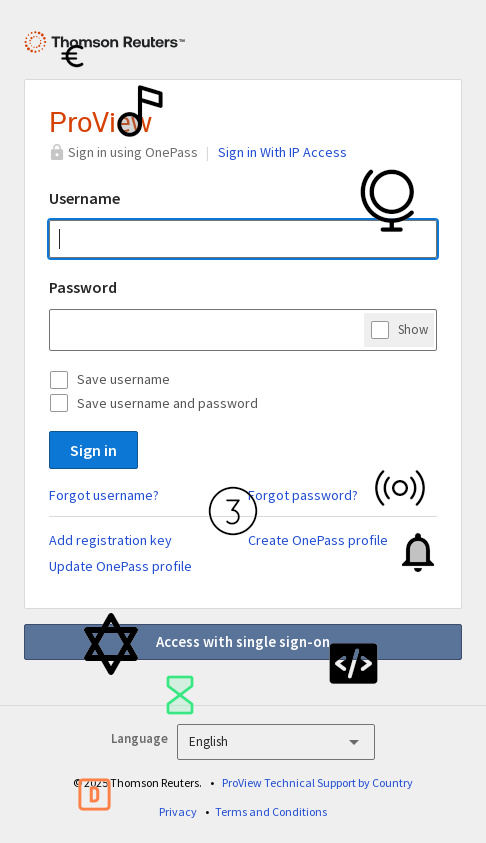  Describe the element at coordinates (233, 511) in the screenshot. I see `indicates step three in a multi-step process` at that location.